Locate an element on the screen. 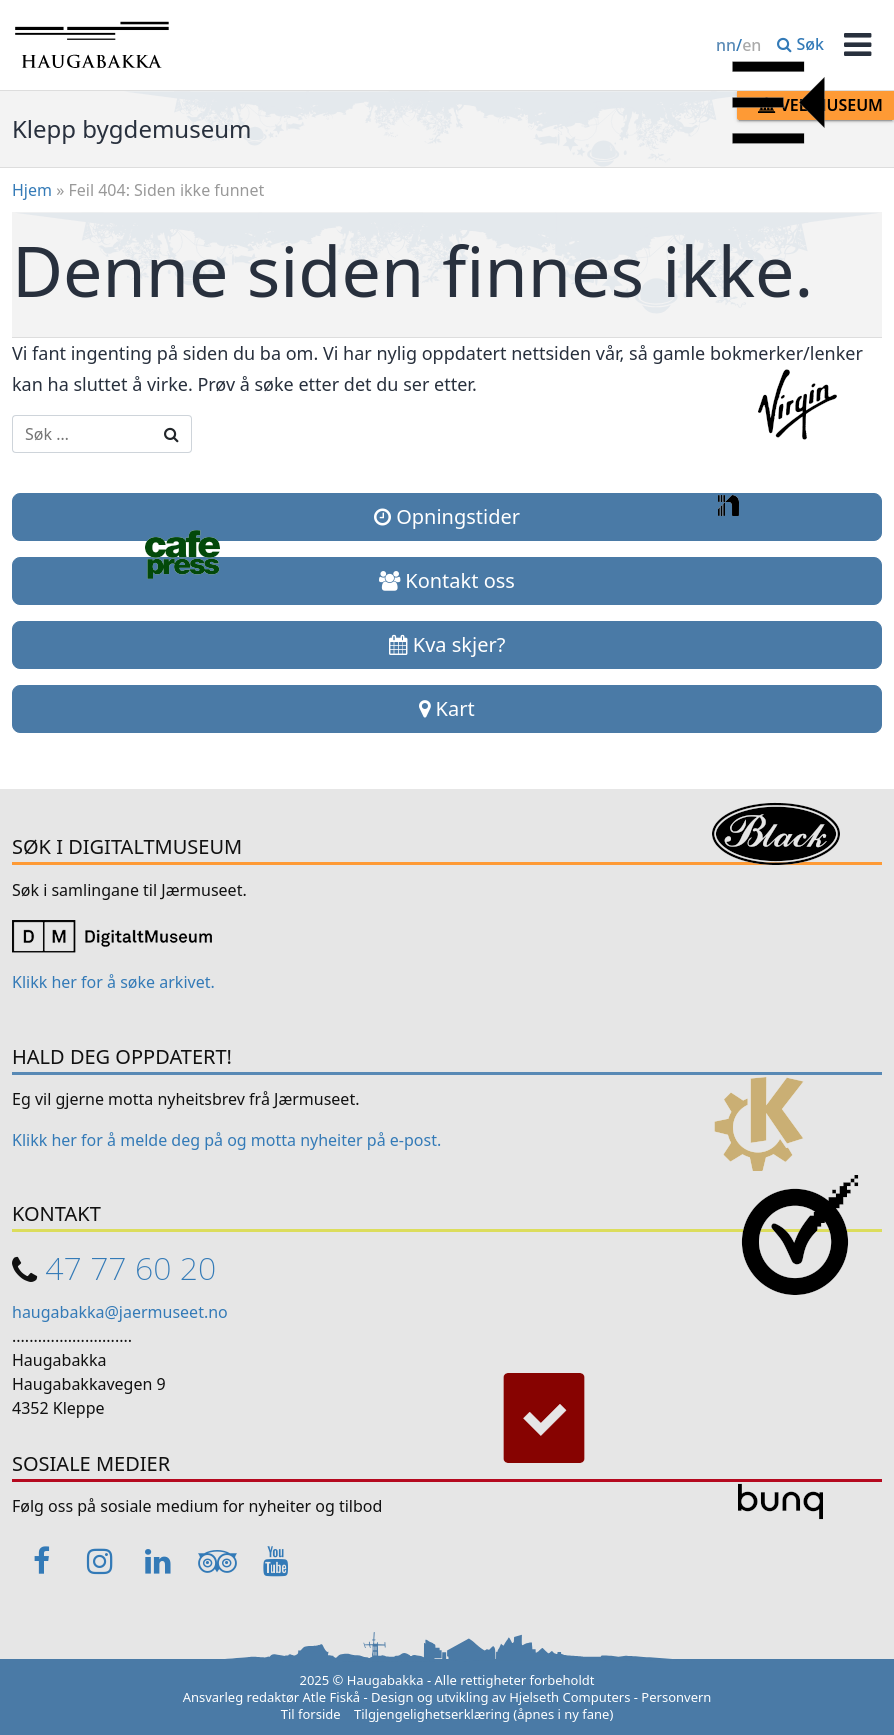 Image resolution: width=894 pixels, height=1735 pixels. visit cafepress website or app is located at coordinates (182, 554).